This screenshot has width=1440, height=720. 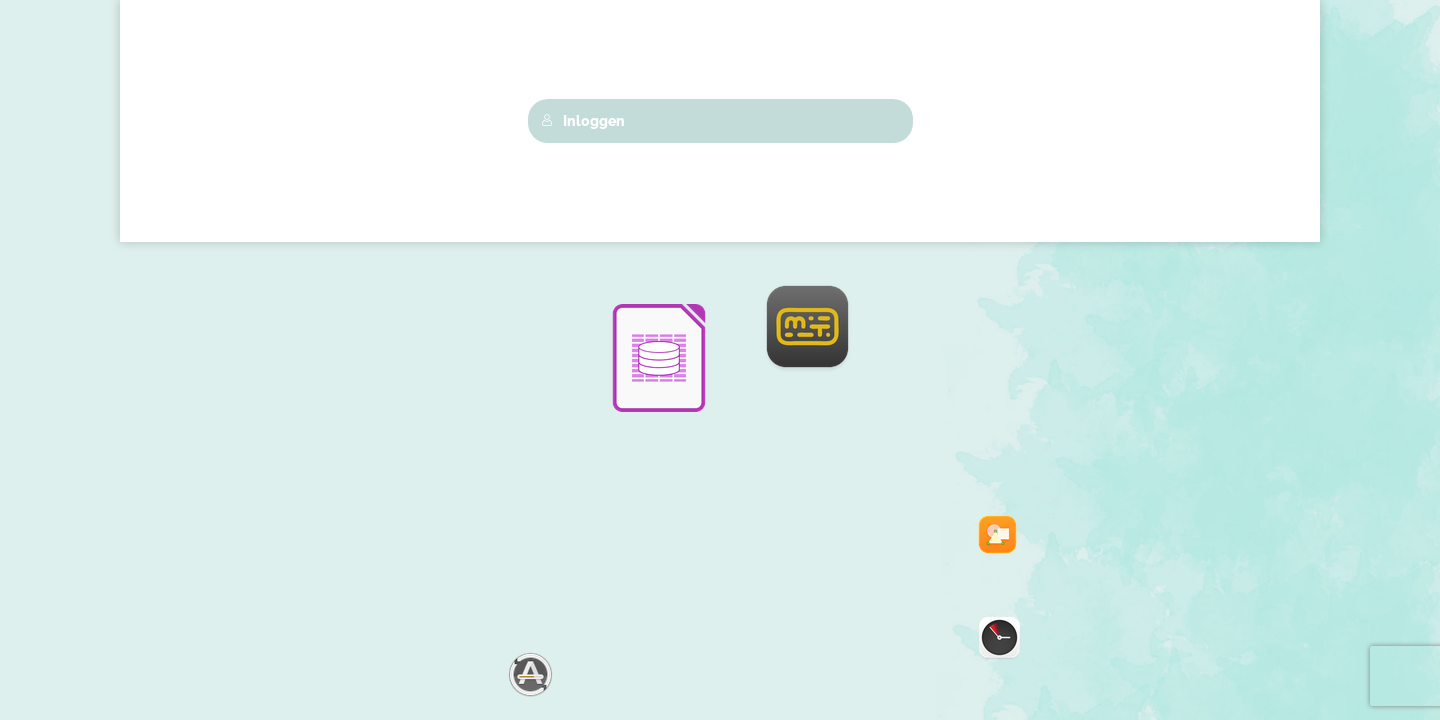 What do you see at coordinates (807, 326) in the screenshot?
I see `open monkeytype typing test app` at bounding box center [807, 326].